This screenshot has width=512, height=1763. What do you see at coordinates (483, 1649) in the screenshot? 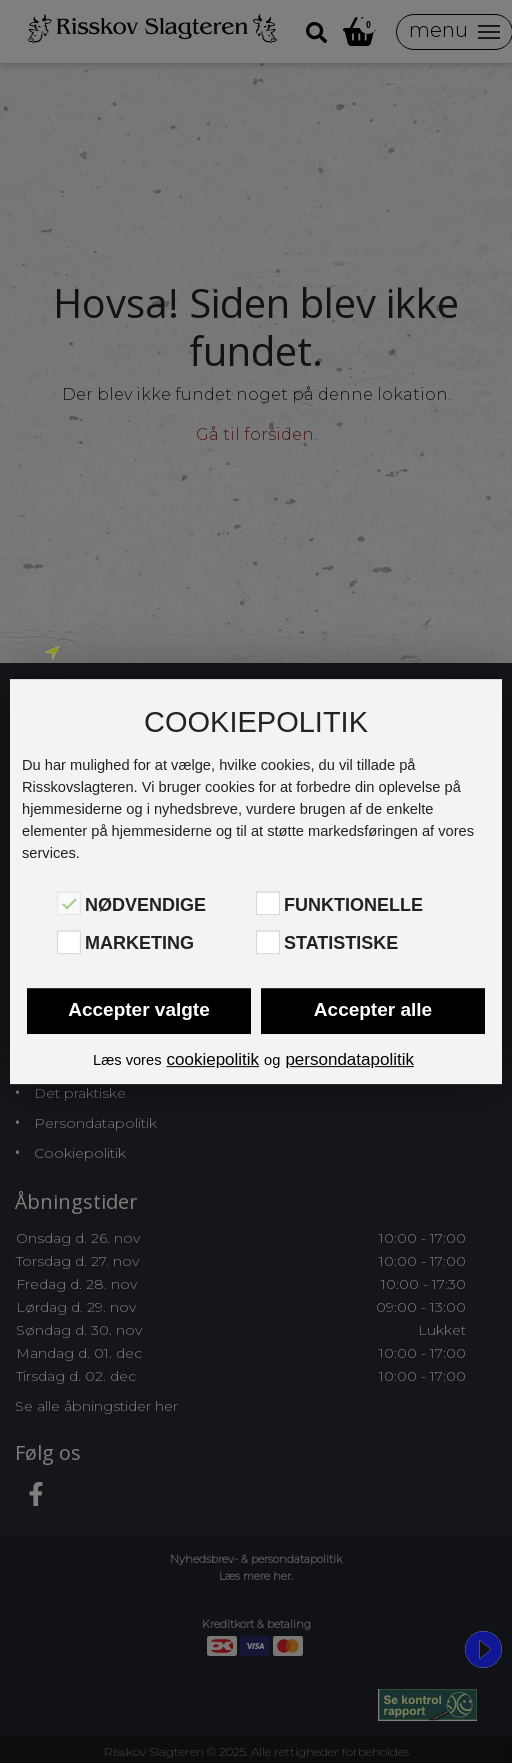
I see `play media or video content` at bounding box center [483, 1649].